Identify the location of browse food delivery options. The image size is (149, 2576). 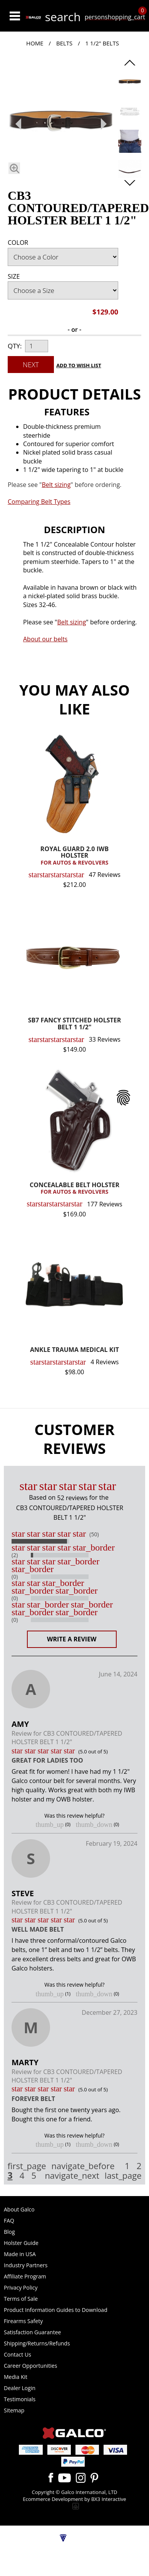
(63, 2538).